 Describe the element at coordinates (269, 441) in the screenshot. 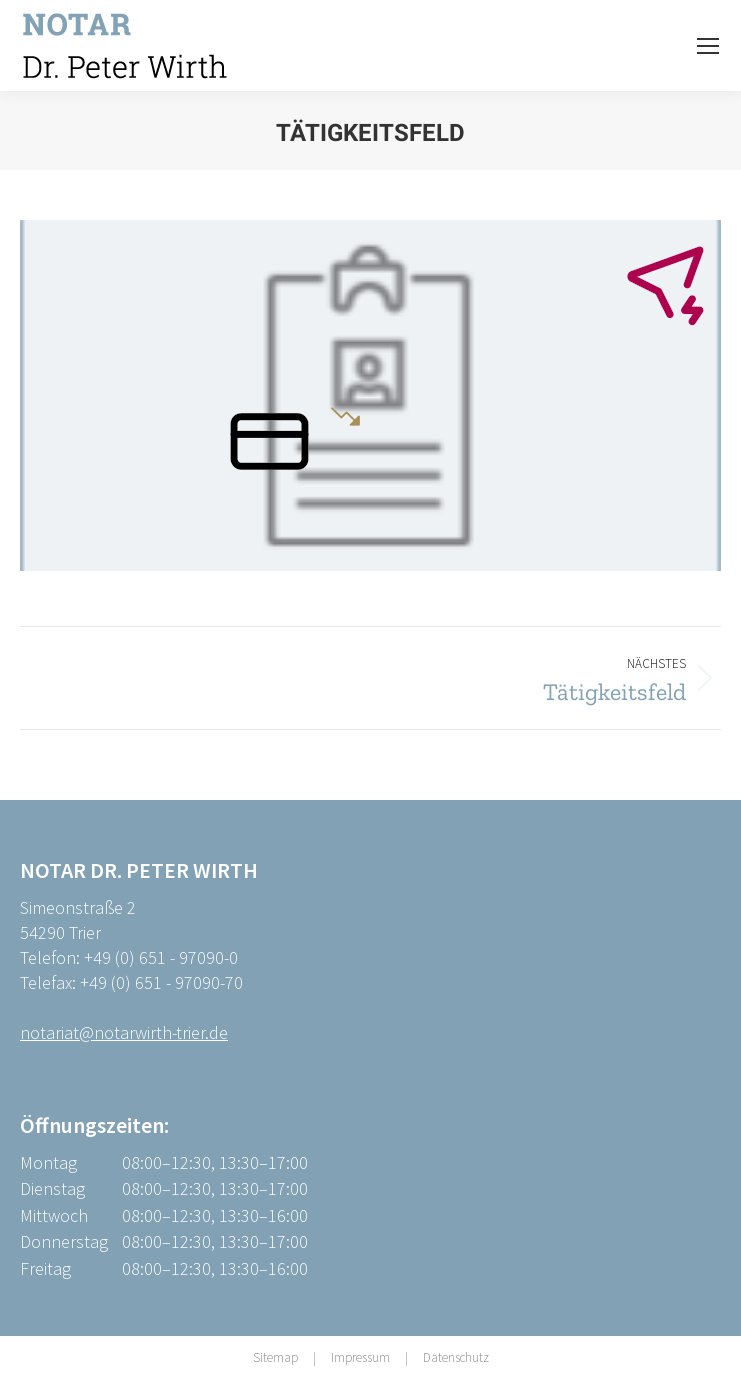

I see `manage payment methods` at that location.